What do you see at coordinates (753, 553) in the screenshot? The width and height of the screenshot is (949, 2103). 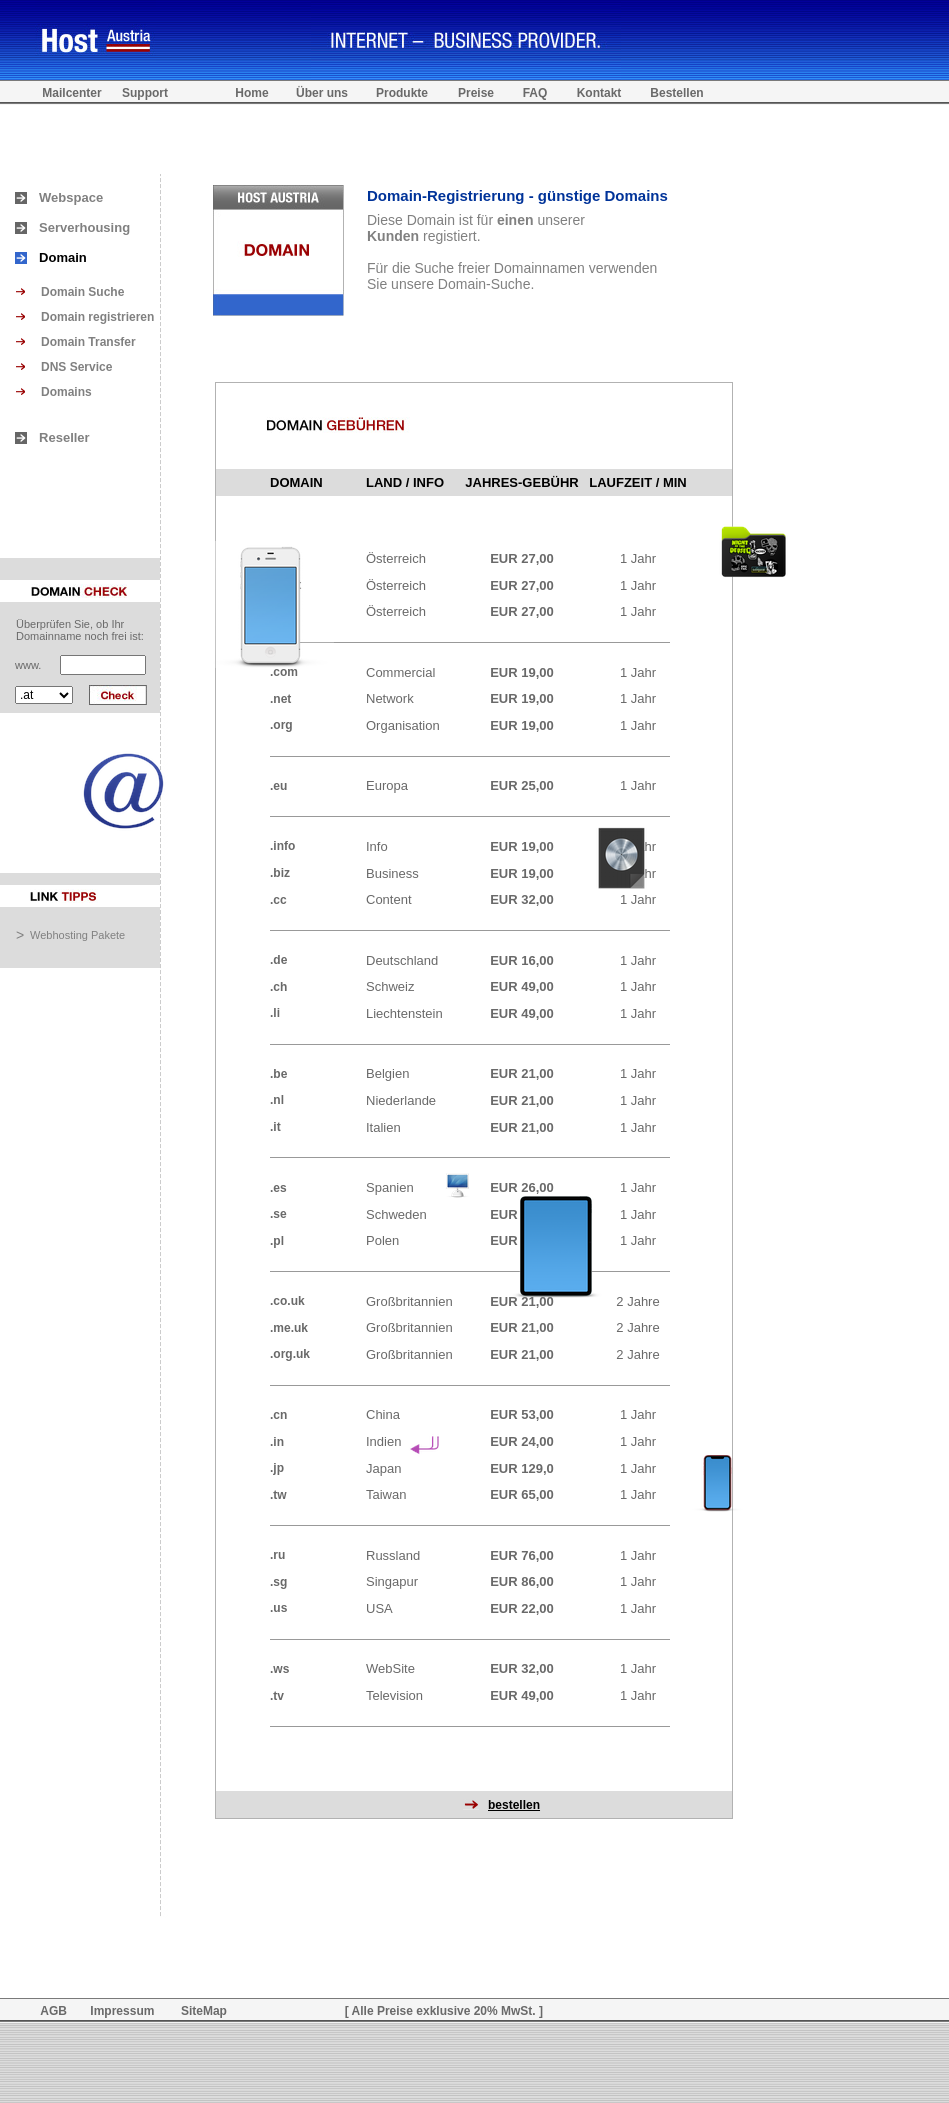 I see `open watch dogs 2 game files folder` at bounding box center [753, 553].